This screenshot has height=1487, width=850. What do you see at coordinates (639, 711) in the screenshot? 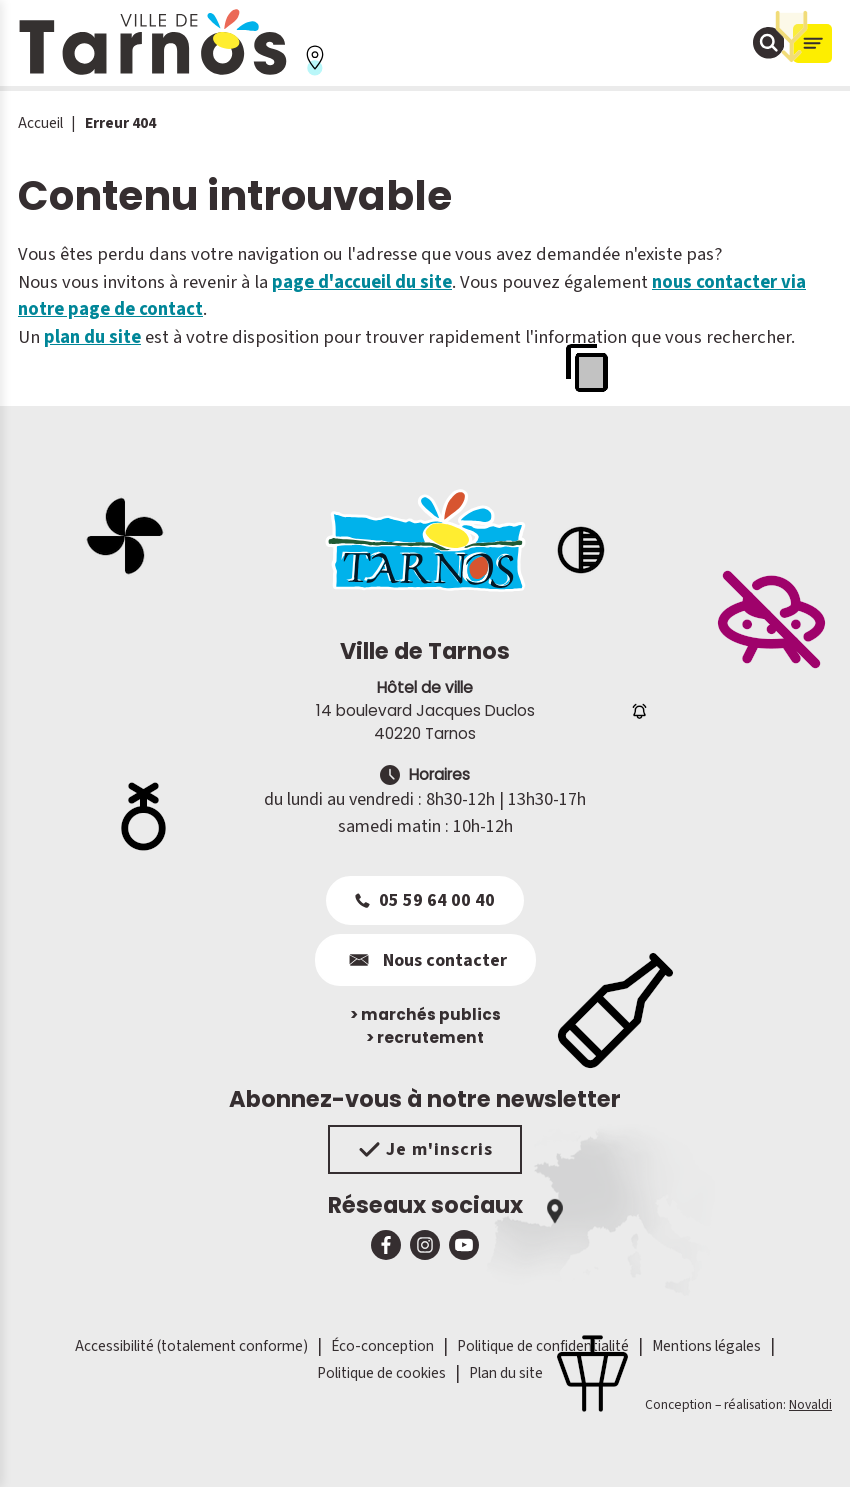
I see `indicates new notifications or alerts` at bounding box center [639, 711].